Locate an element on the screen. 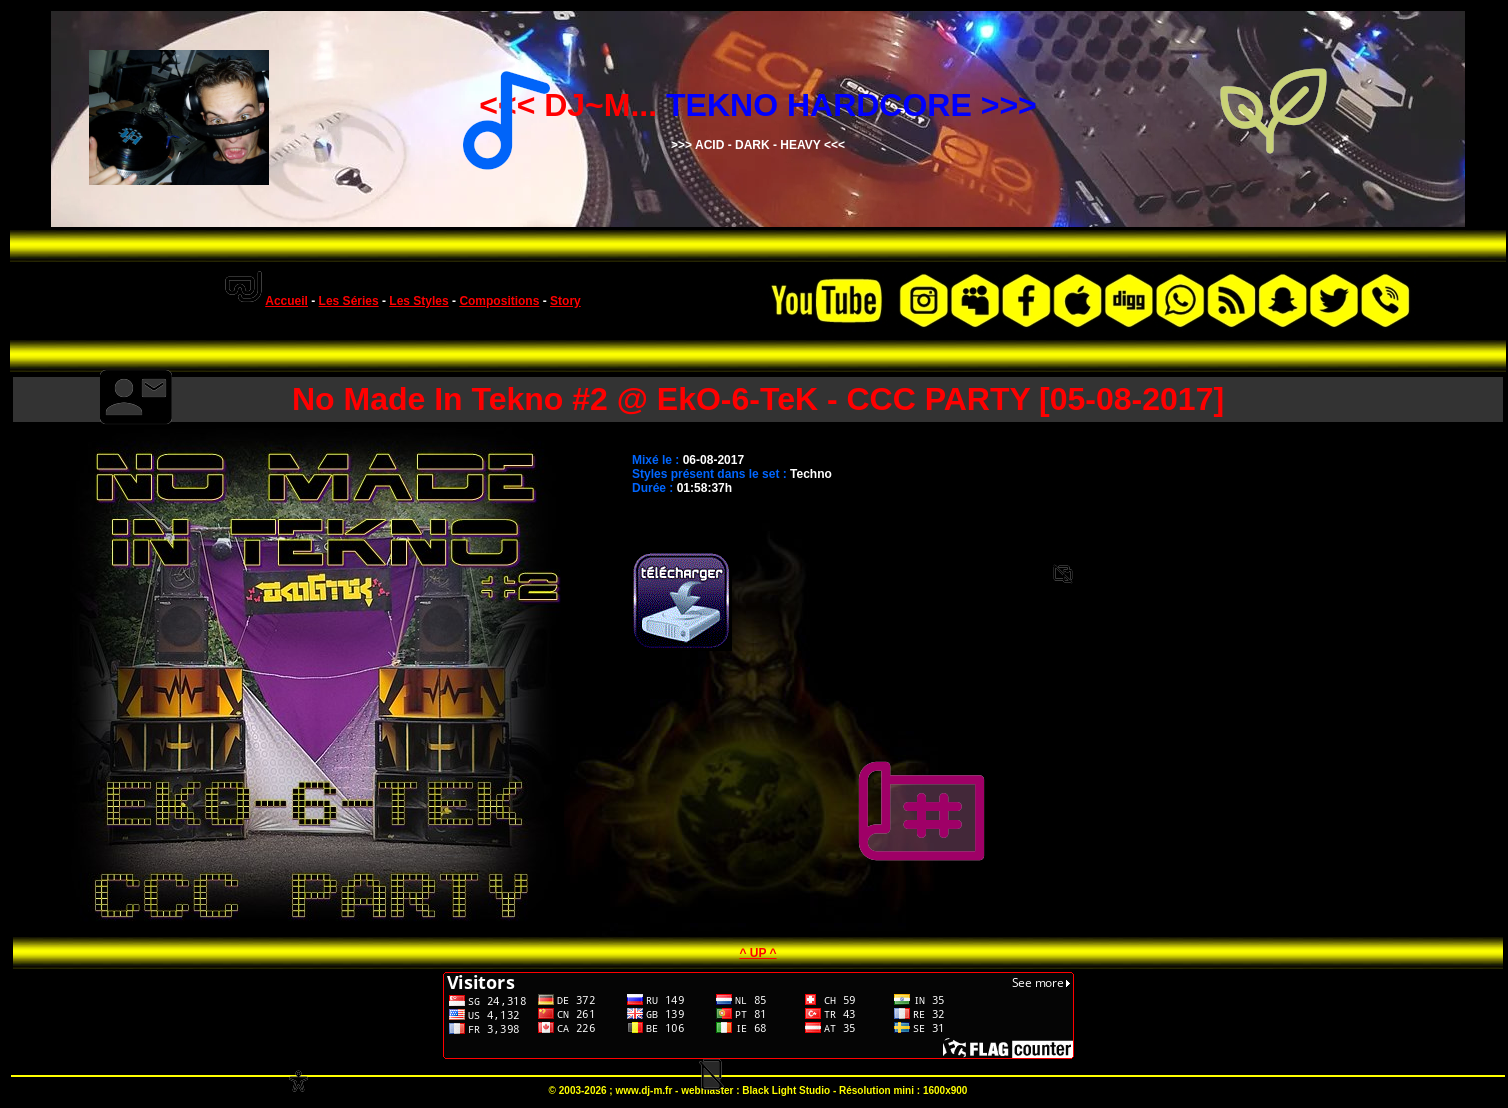  access music or audio player is located at coordinates (506, 118).